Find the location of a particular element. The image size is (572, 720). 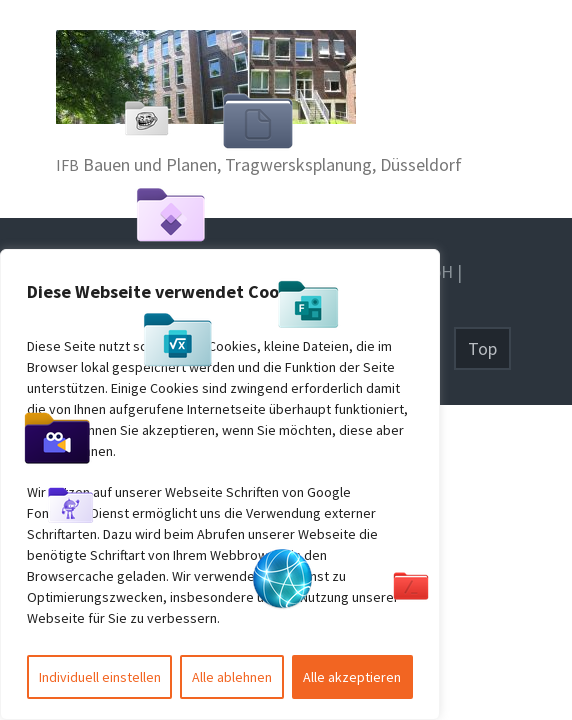

open microsoft math solver files folder is located at coordinates (177, 341).